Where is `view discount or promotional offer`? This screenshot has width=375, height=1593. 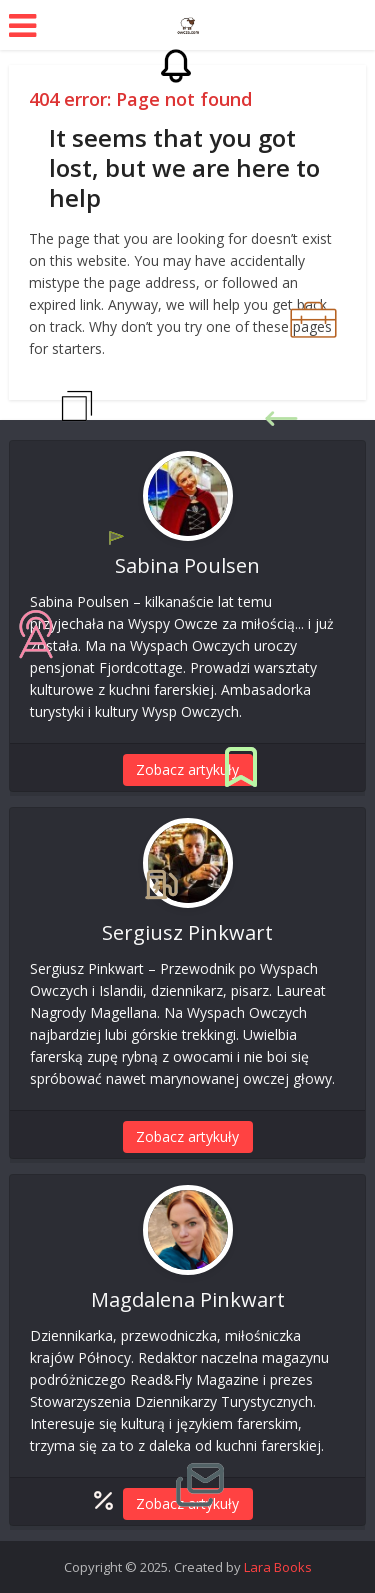
view discount or promotional offer is located at coordinates (103, 1500).